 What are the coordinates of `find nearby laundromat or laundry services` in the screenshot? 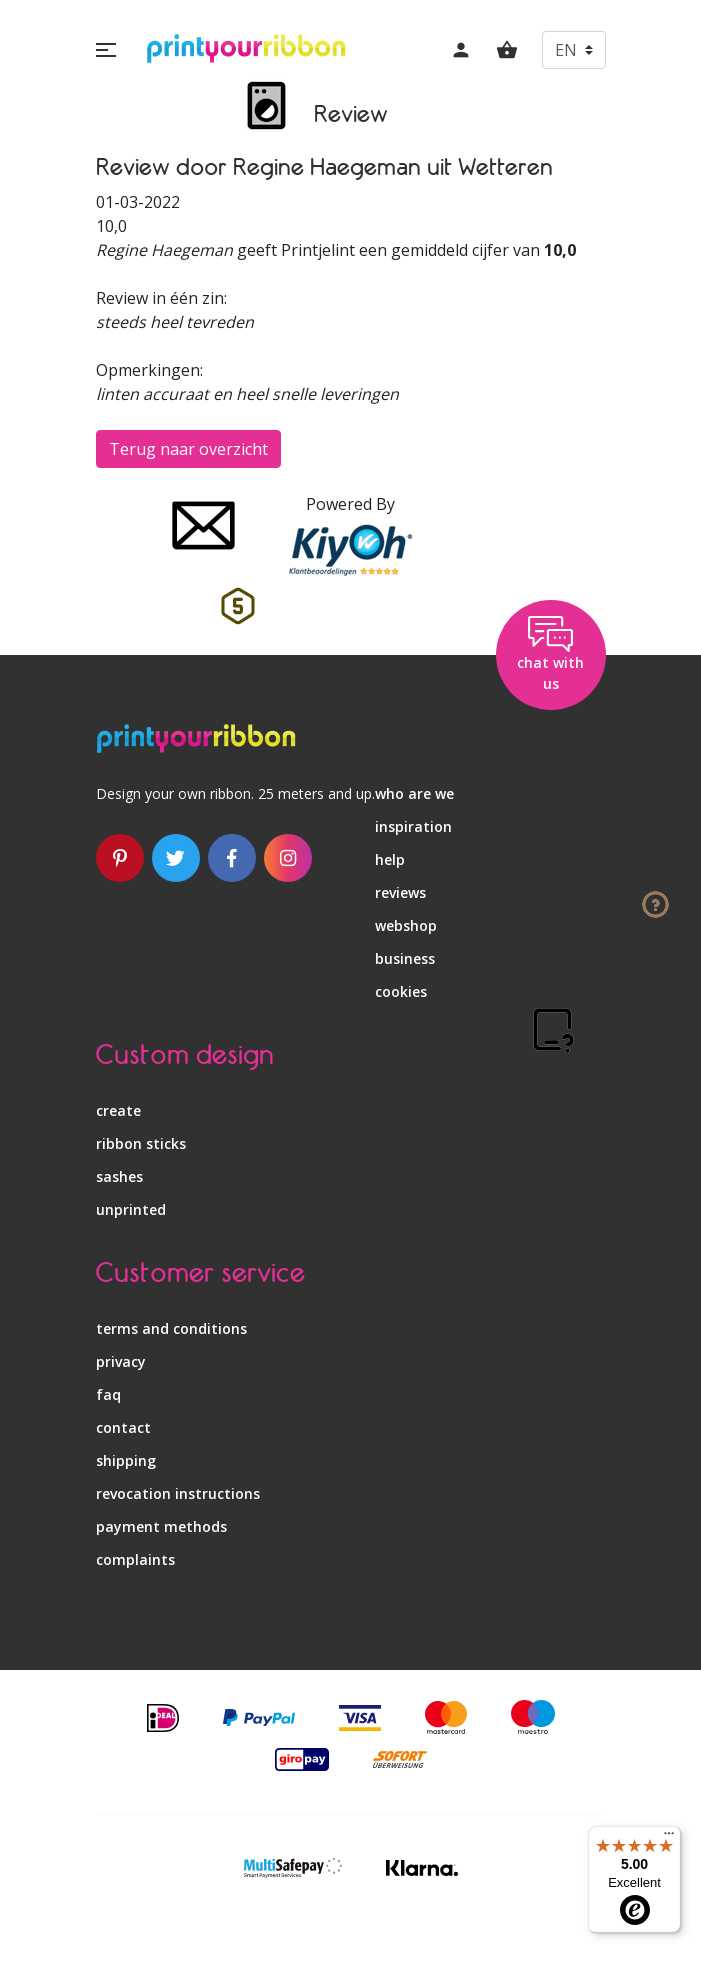 It's located at (266, 105).